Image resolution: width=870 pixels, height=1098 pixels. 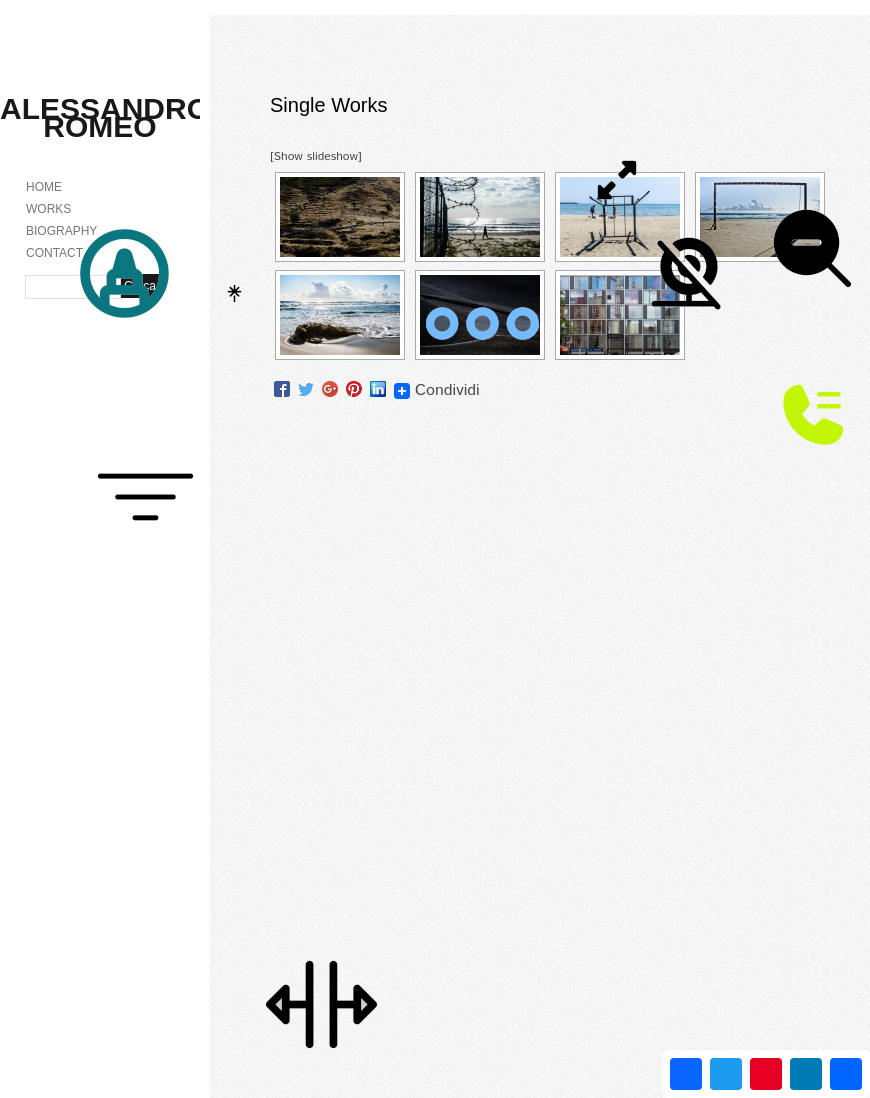 I want to click on camera is disabled or turned off, so click(x=689, y=275).